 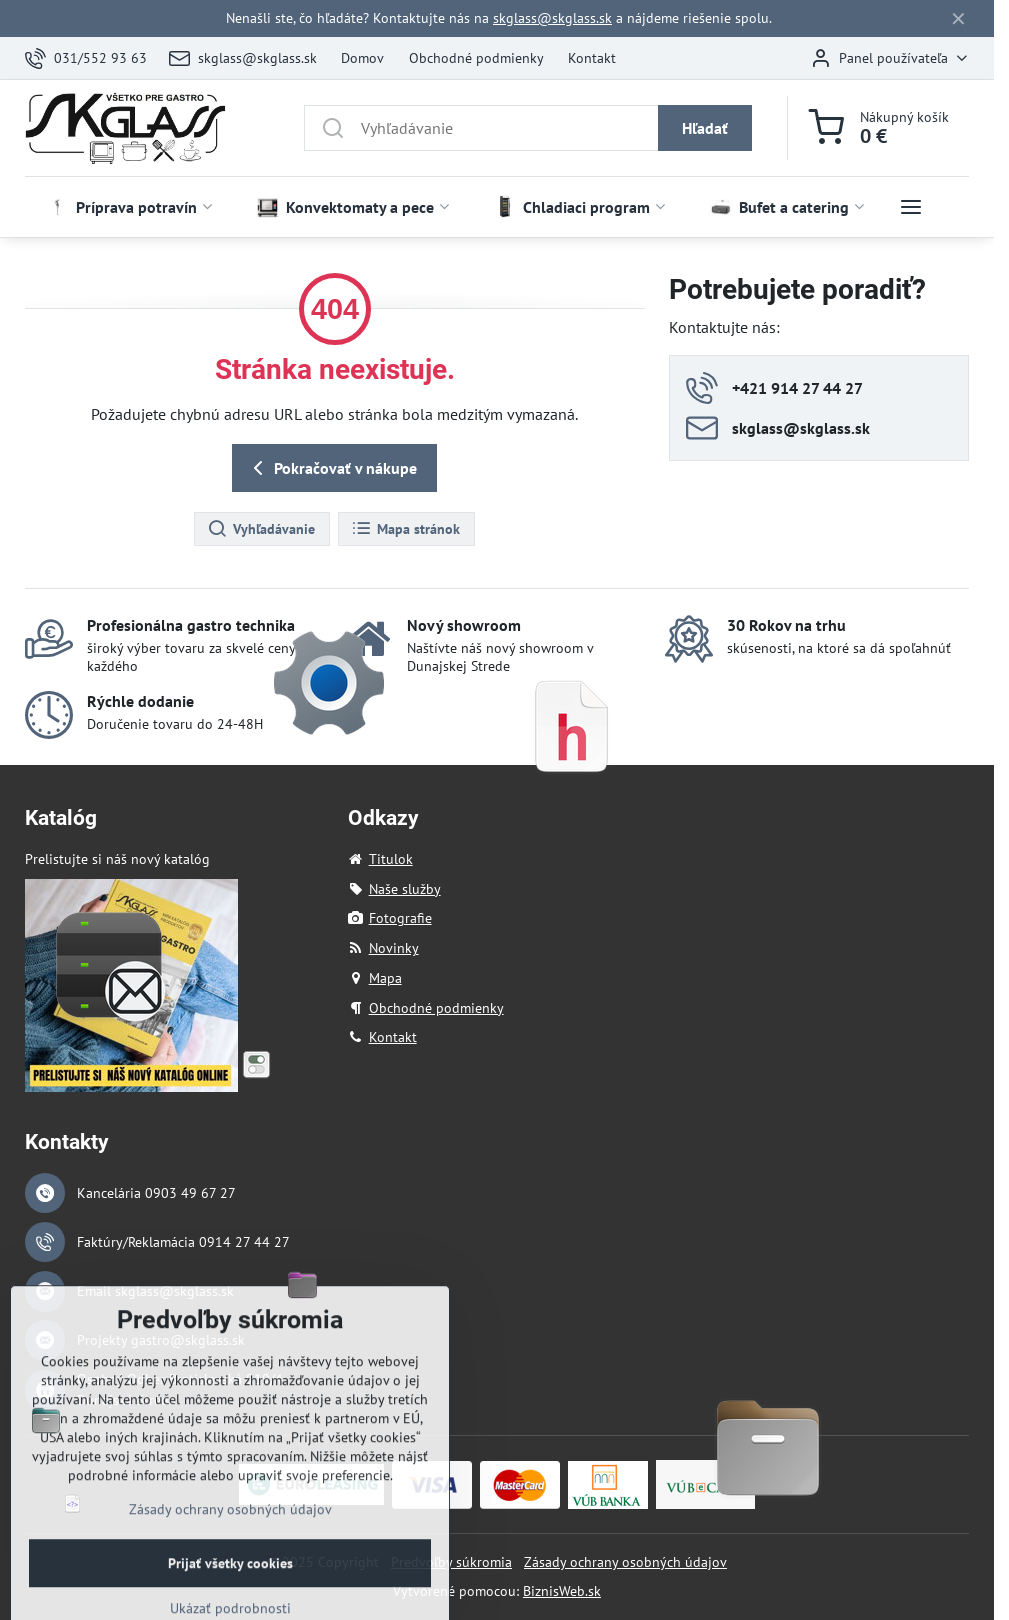 What do you see at coordinates (571, 726) in the screenshot?
I see `c/c++ header file` at bounding box center [571, 726].